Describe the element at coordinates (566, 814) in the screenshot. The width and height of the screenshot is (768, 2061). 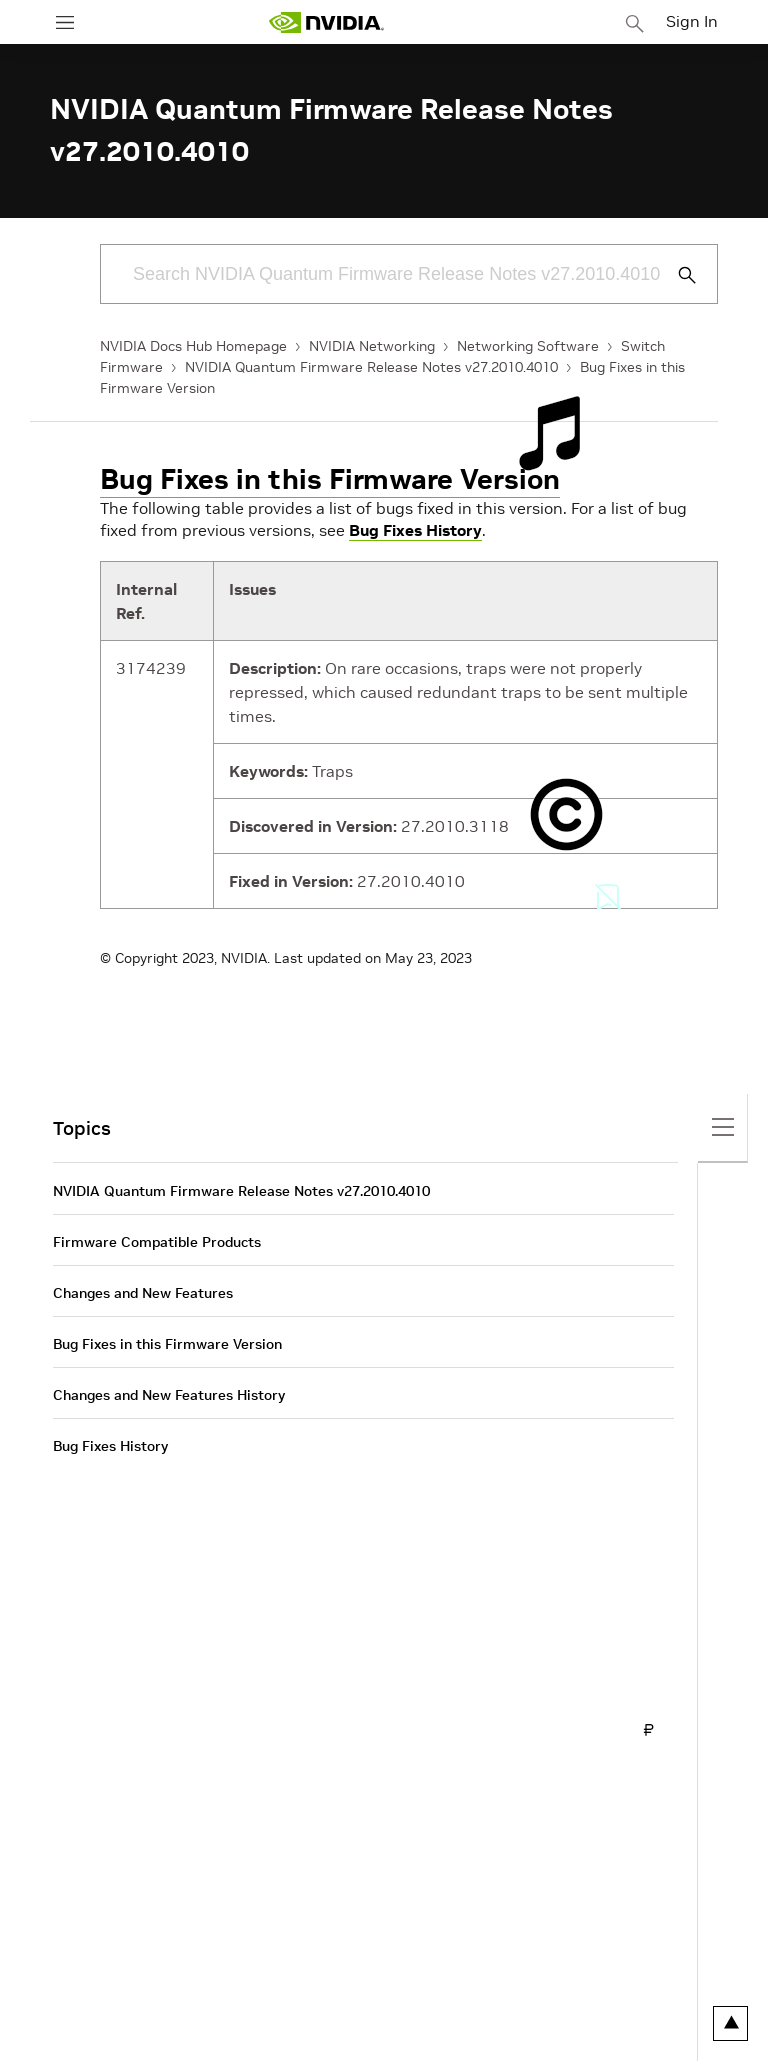
I see `indicates copyrighted content` at that location.